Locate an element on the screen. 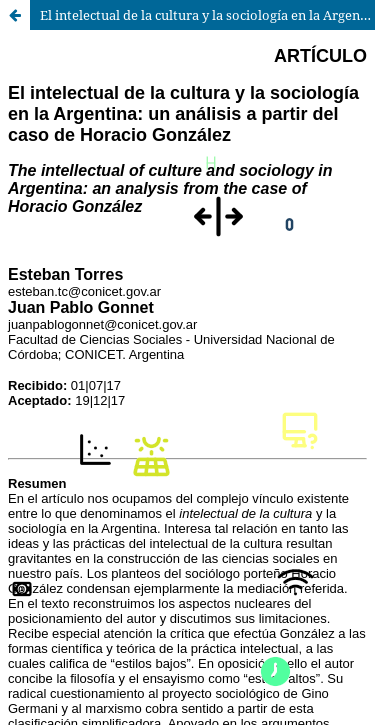 The height and width of the screenshot is (725, 375). access solar energy settings is located at coordinates (151, 457).